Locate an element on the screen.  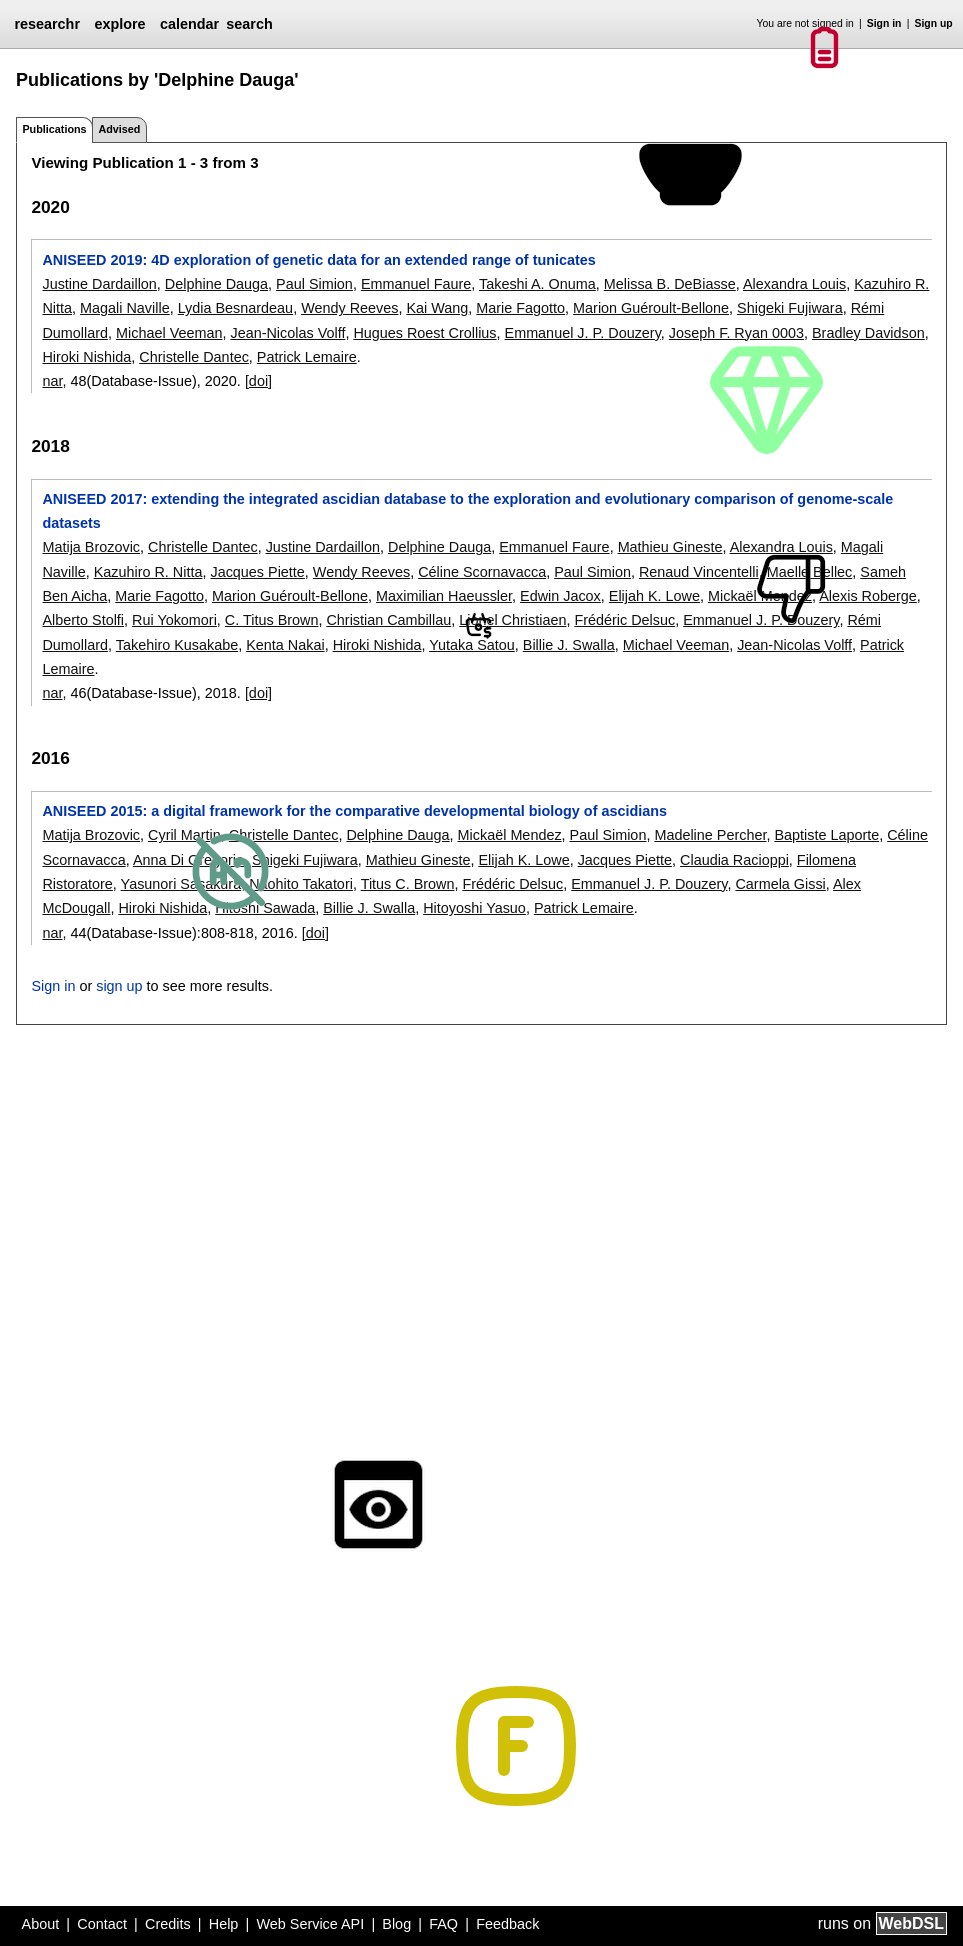
open Facebook app or link is located at coordinates (516, 1746).